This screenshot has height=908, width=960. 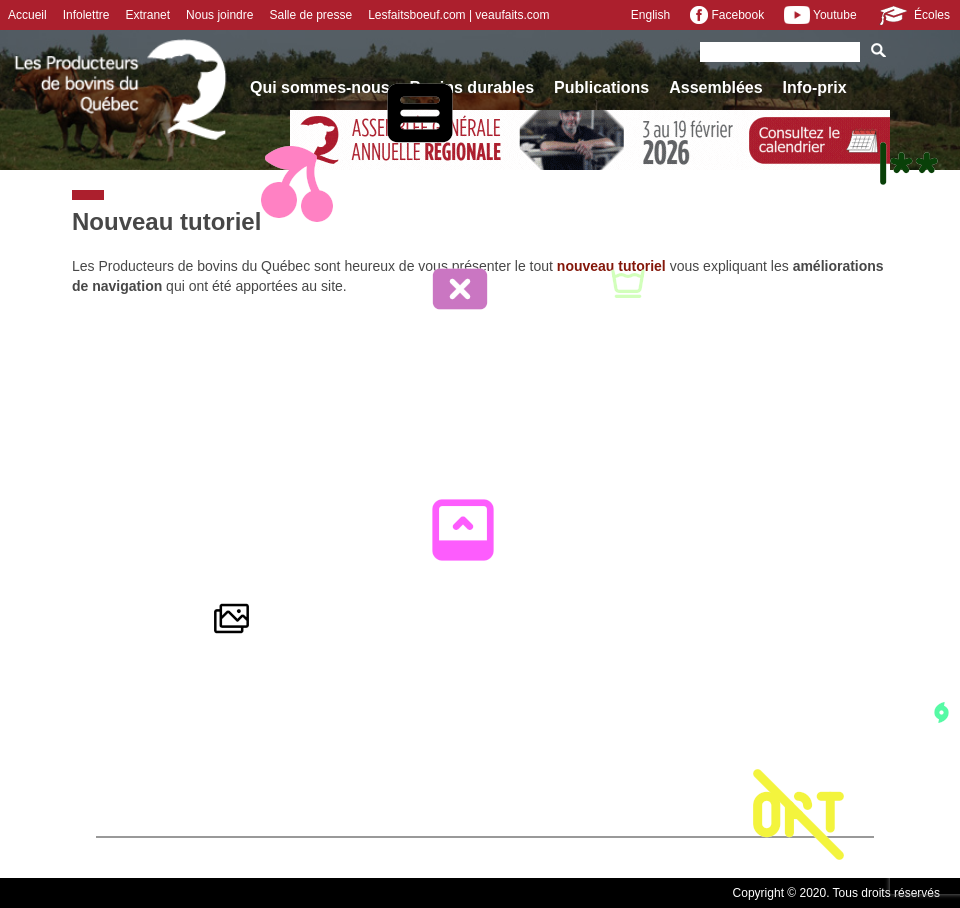 I want to click on close or dismiss a modal window, so click(x=460, y=289).